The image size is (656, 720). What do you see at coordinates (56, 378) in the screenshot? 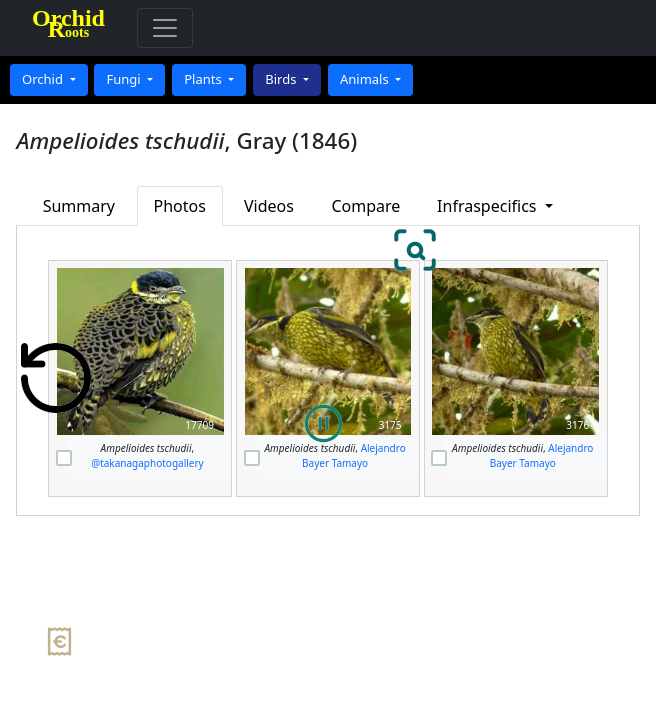
I see `undo the last action` at bounding box center [56, 378].